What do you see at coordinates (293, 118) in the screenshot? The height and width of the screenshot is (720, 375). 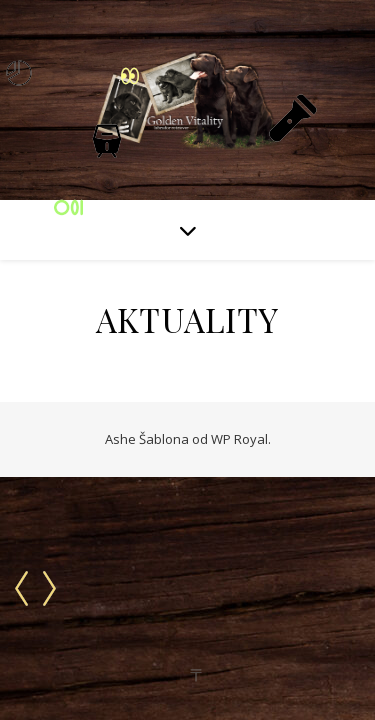 I see `turn on device flashlight` at bounding box center [293, 118].